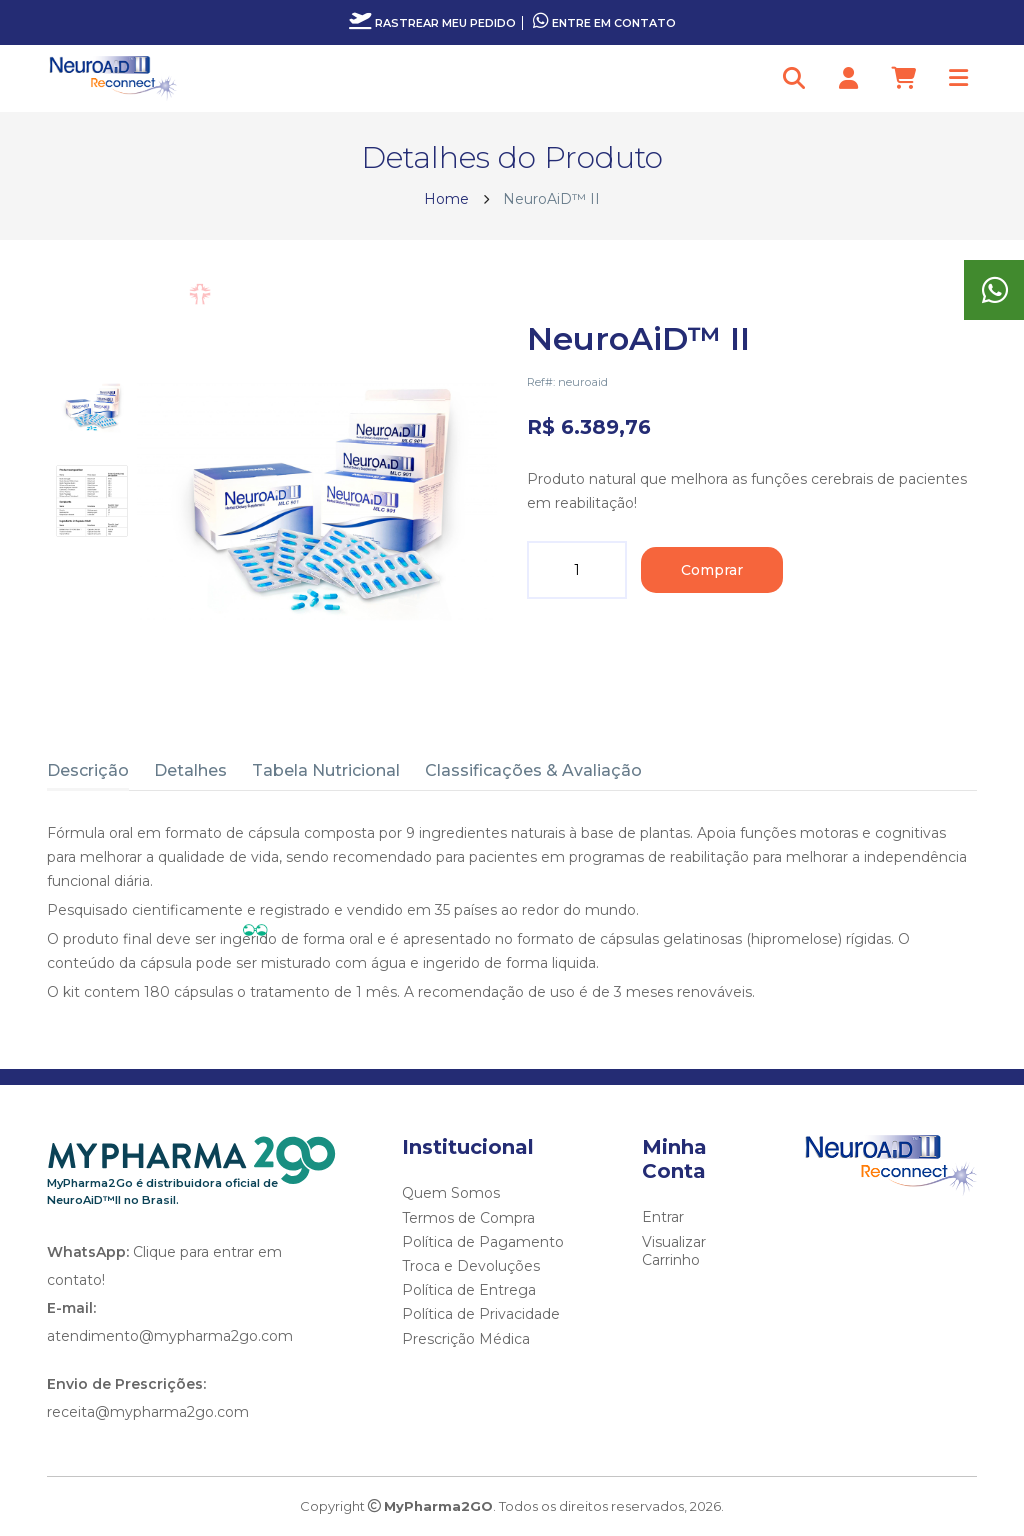 The width and height of the screenshot is (1024, 1536). What do you see at coordinates (200, 294) in the screenshot?
I see `indicates player has an active power-up or buff` at bounding box center [200, 294].